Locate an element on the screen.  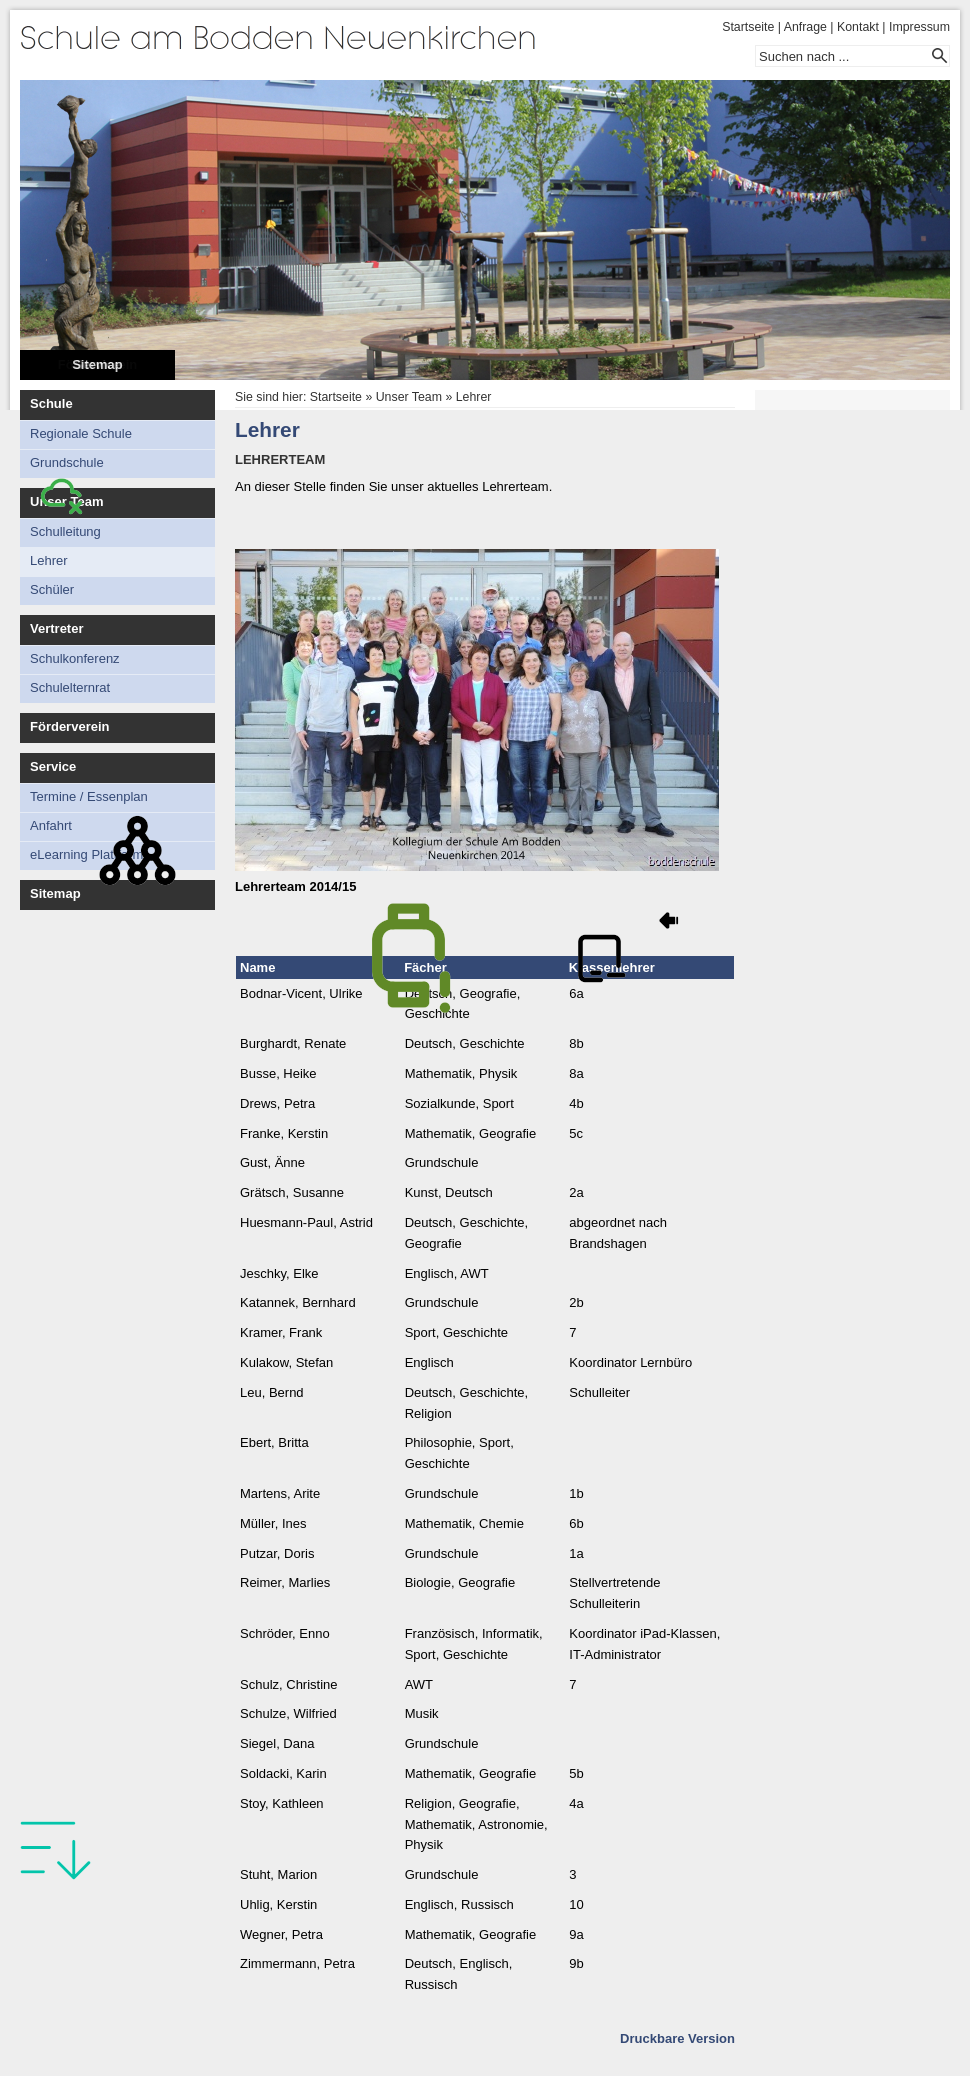
disconnect from cloud storage is located at coordinates (61, 493).